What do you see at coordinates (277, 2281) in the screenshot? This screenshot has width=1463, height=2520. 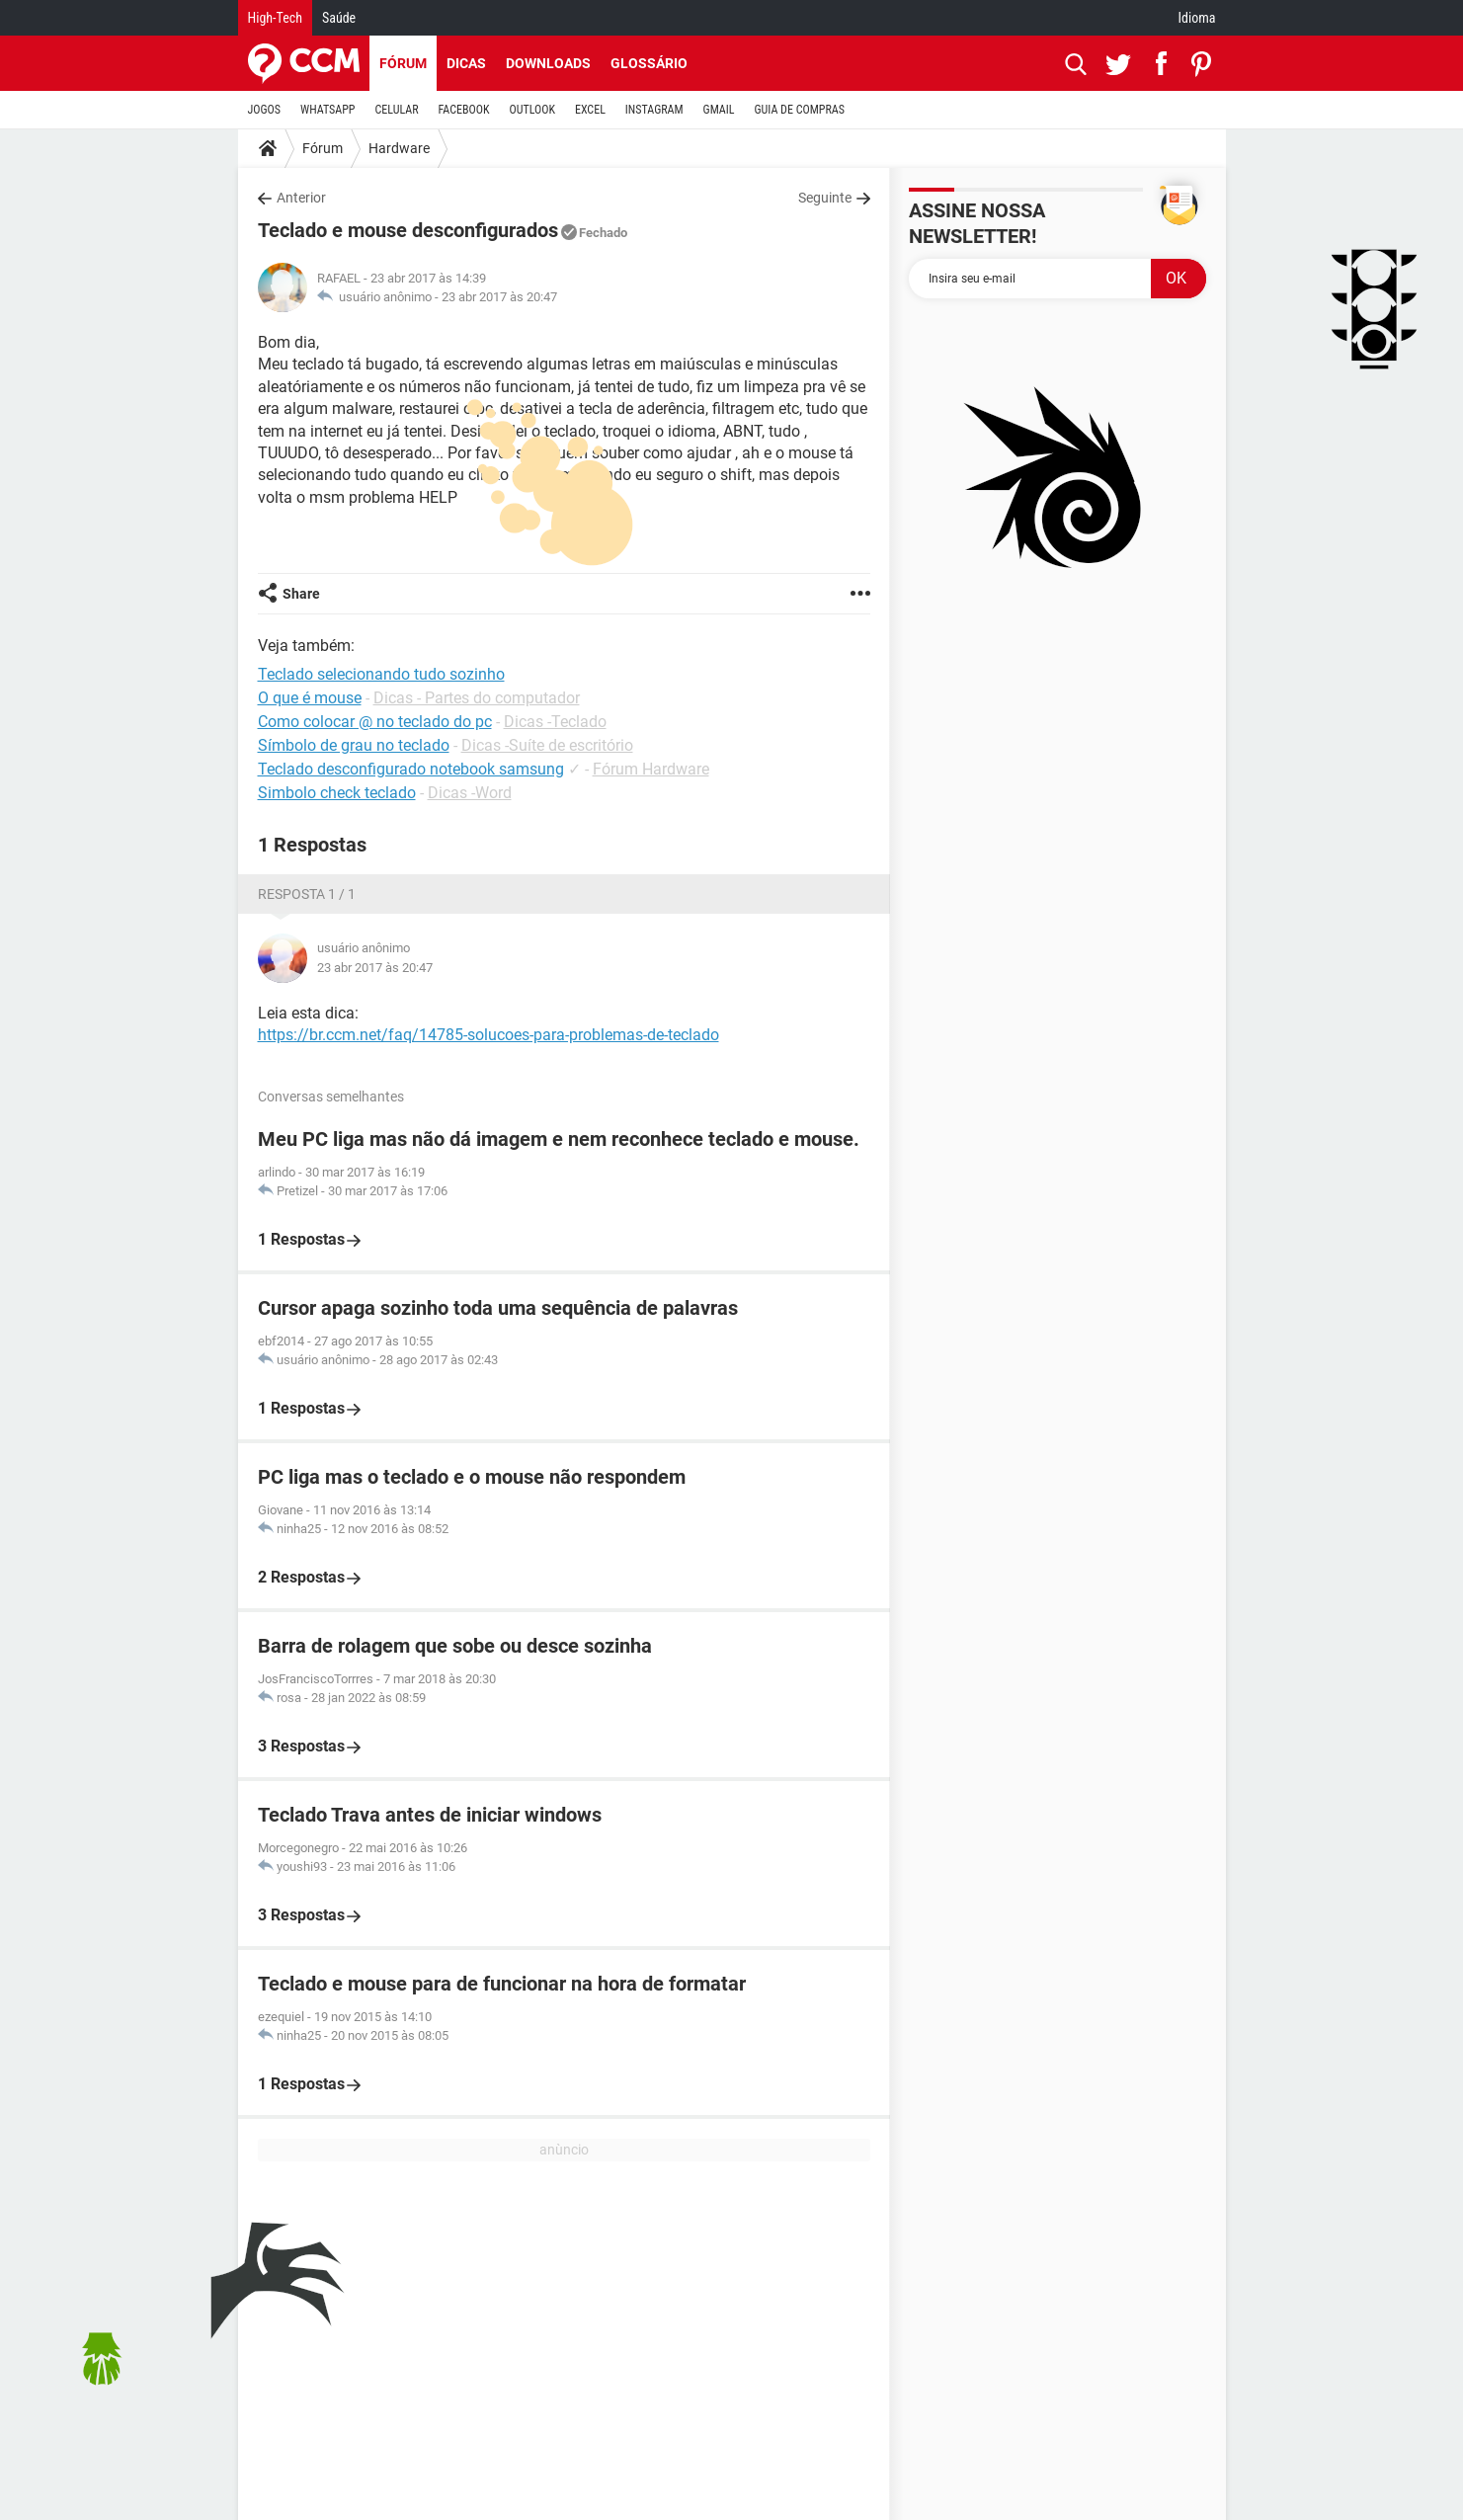 I see `select evil or dark faction in game` at bounding box center [277, 2281].